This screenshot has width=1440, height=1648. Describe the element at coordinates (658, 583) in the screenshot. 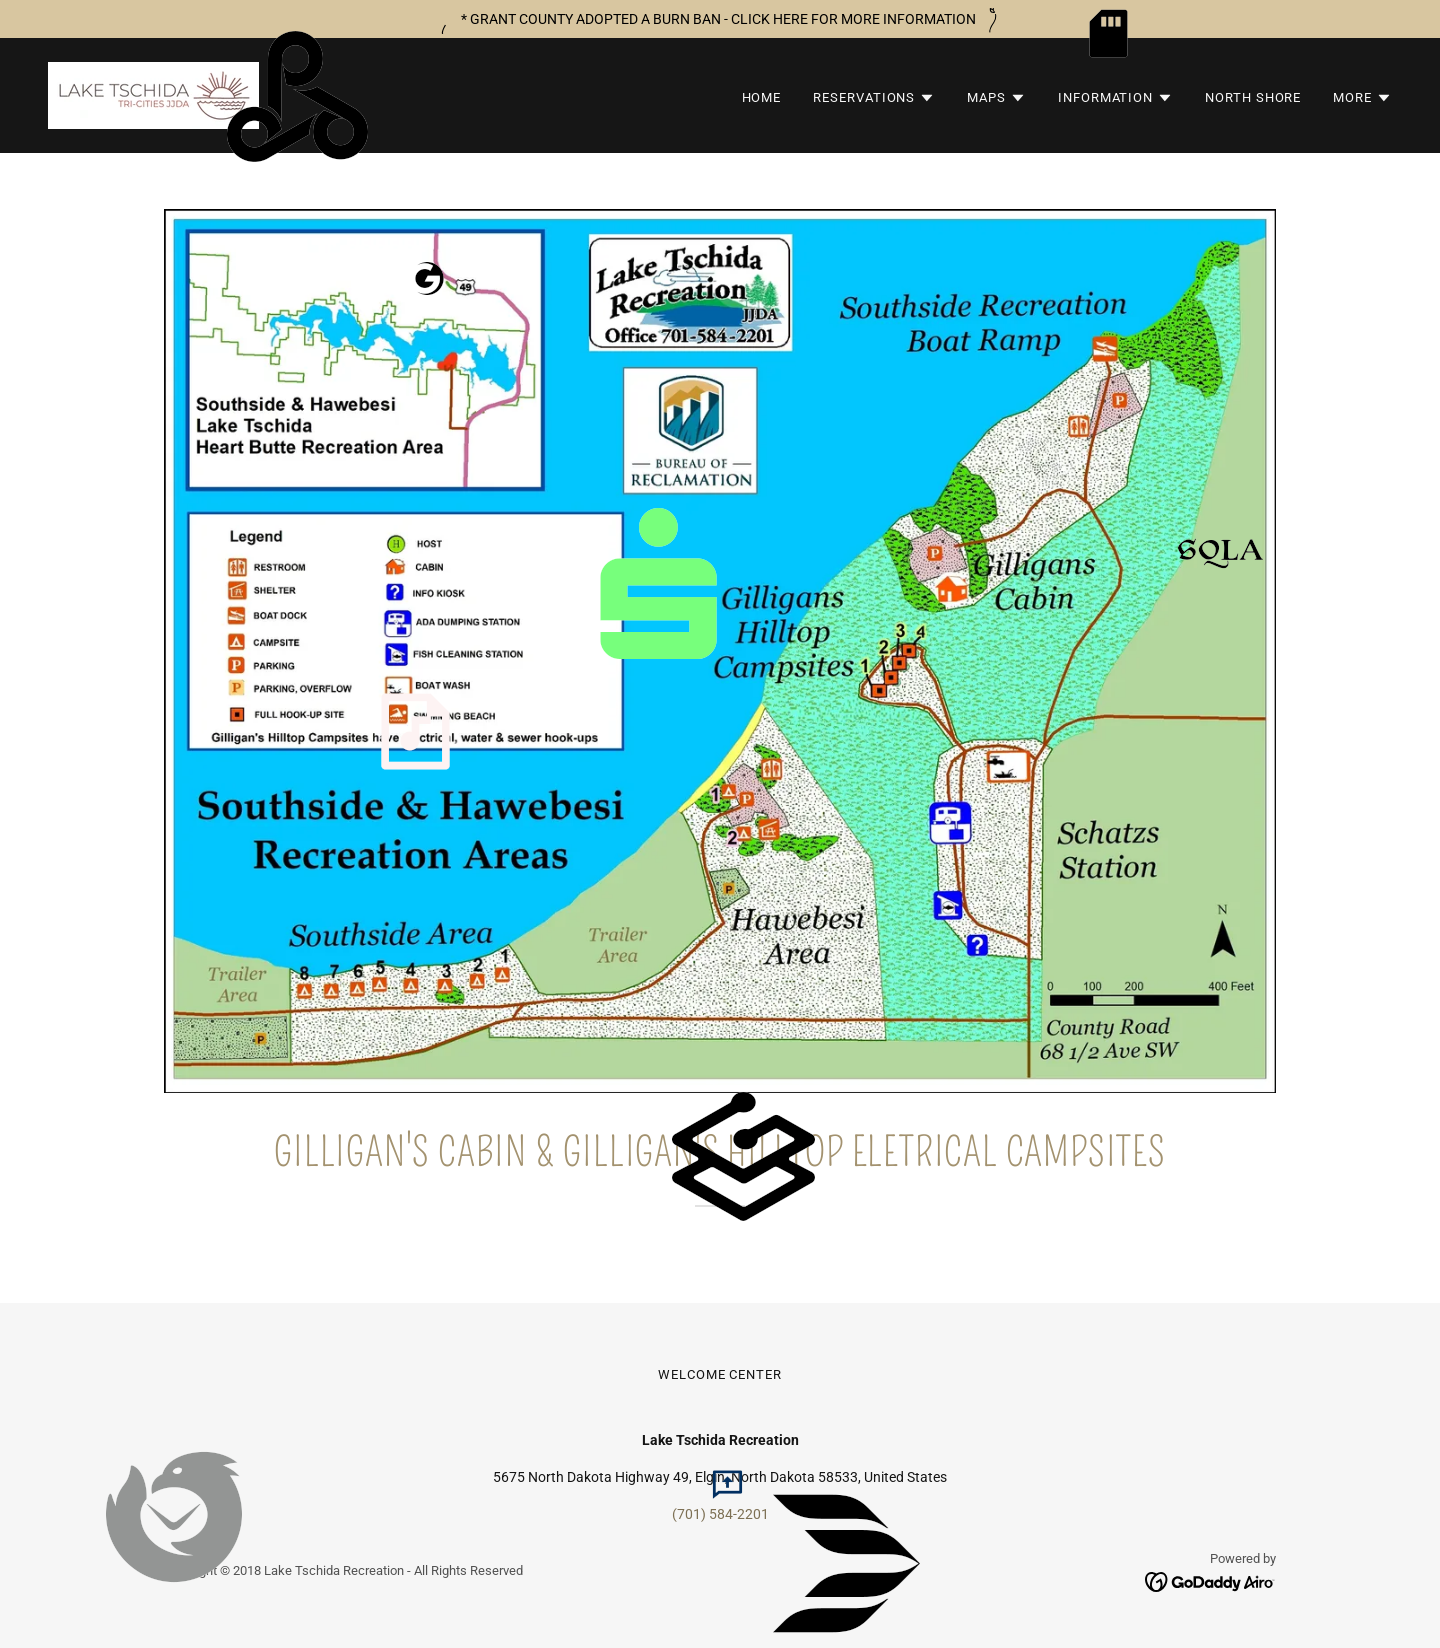

I see `open the Sparkasse banking app` at that location.